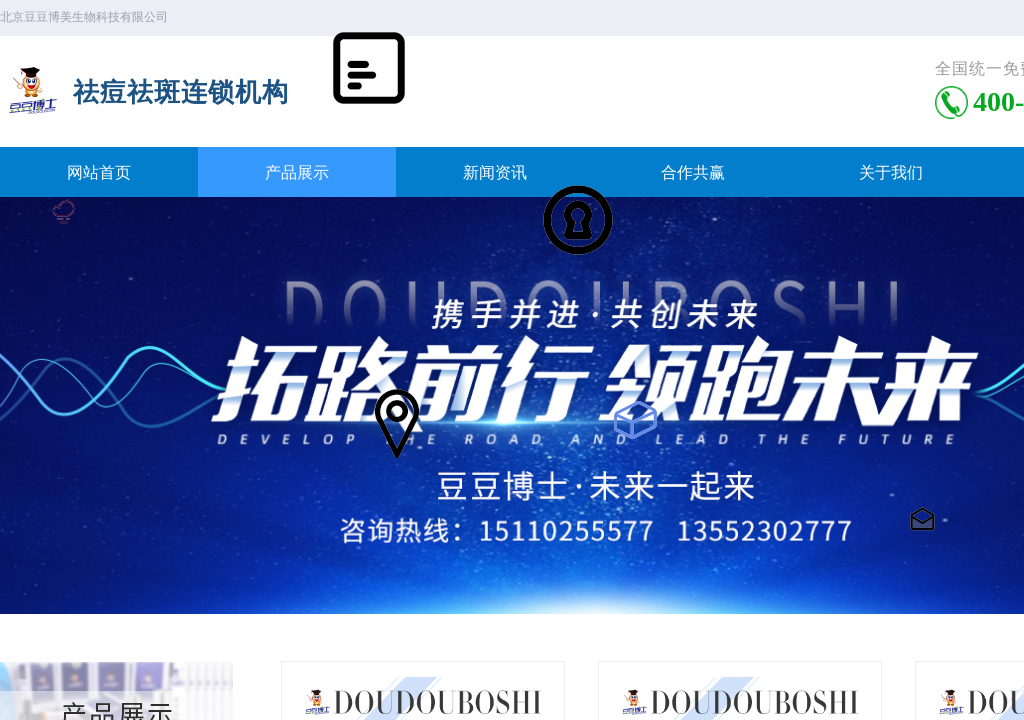  Describe the element at coordinates (397, 425) in the screenshot. I see `view or set your current location` at that location.